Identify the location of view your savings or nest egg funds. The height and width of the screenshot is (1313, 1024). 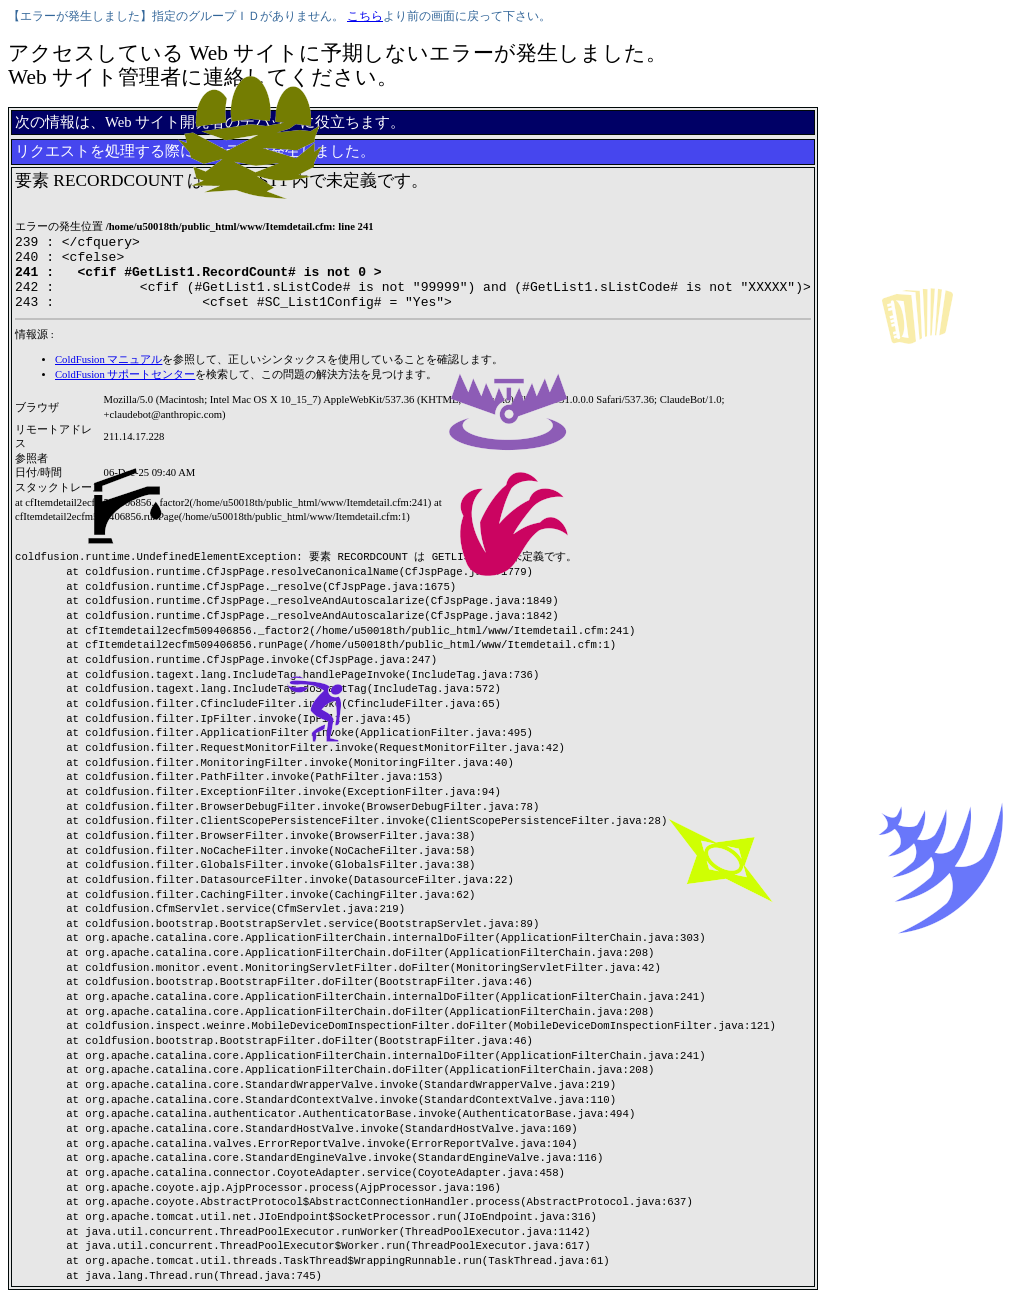
(248, 129).